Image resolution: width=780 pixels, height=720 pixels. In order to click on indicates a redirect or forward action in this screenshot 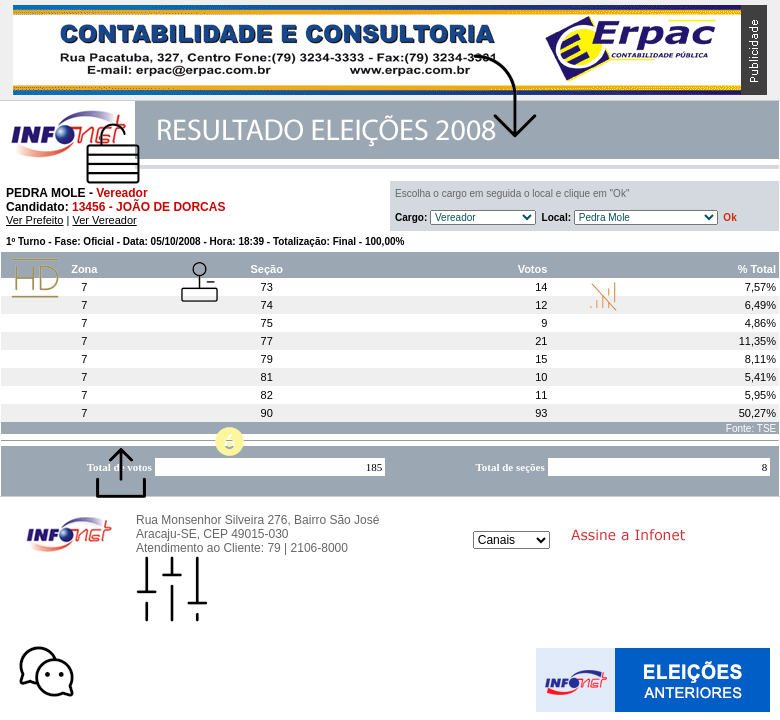, I will do `click(505, 96)`.